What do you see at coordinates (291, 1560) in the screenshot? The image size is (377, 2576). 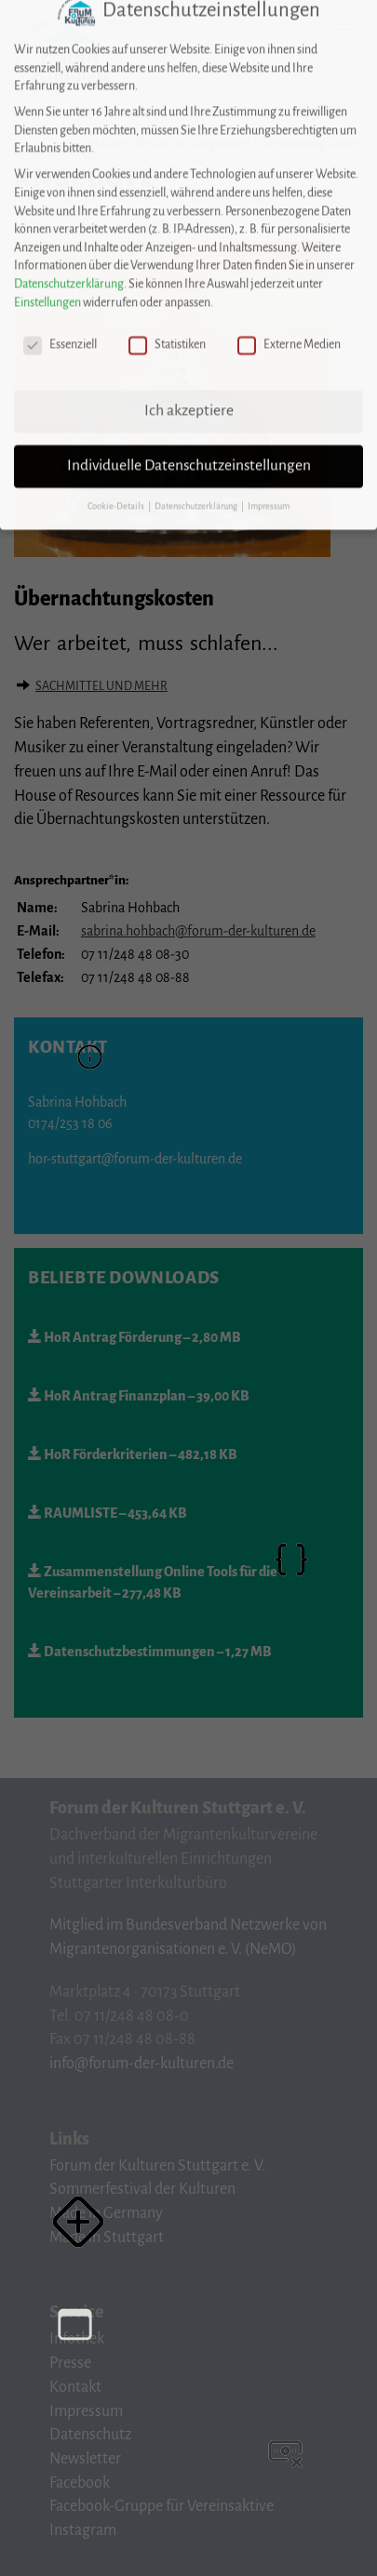 I see `view or edit JSON data` at bounding box center [291, 1560].